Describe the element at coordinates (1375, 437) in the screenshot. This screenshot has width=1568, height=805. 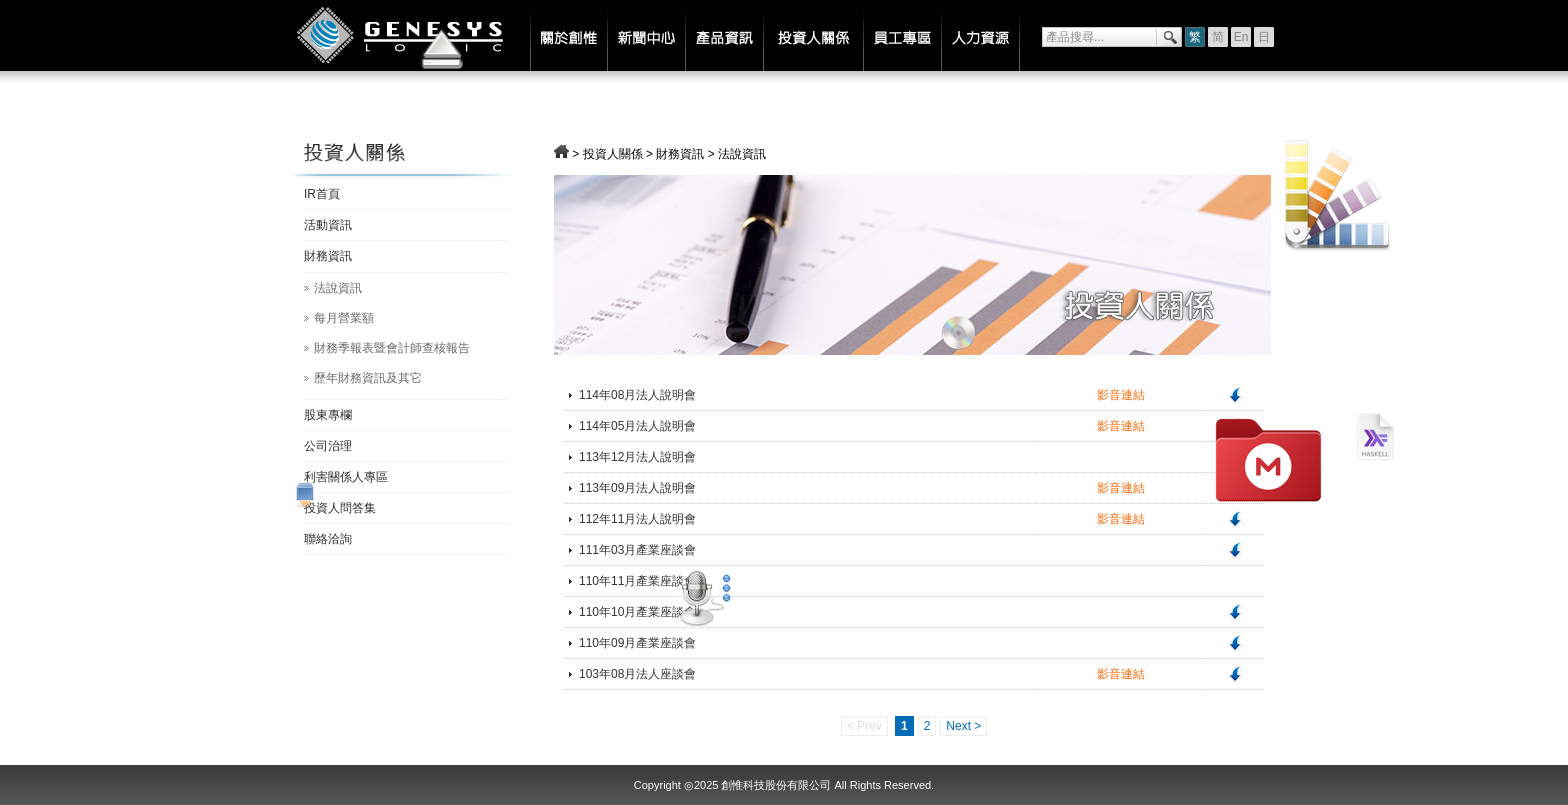
I see `a haskell source code file` at that location.